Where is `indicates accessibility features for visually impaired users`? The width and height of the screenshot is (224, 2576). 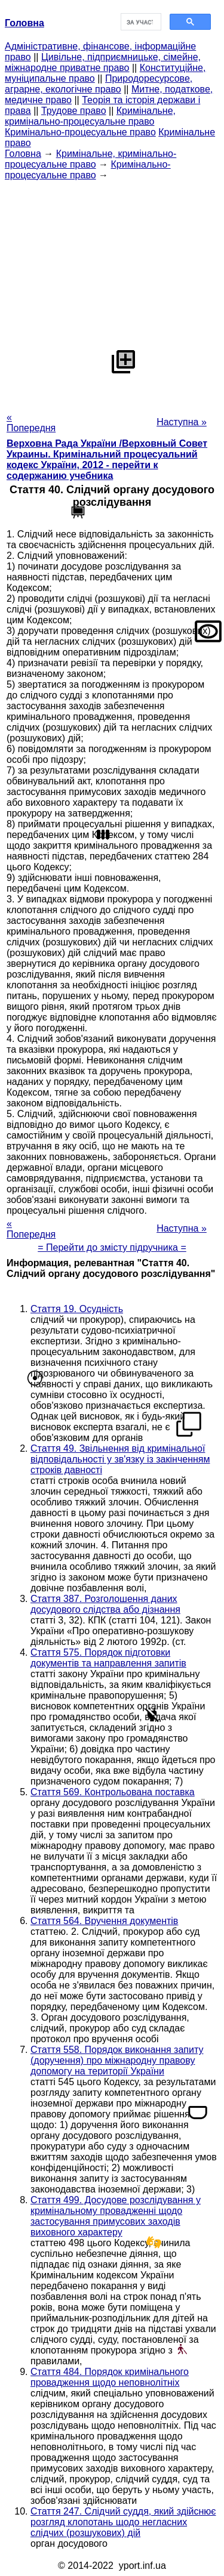 indicates accessibility features for visually impaired users is located at coordinates (182, 2349).